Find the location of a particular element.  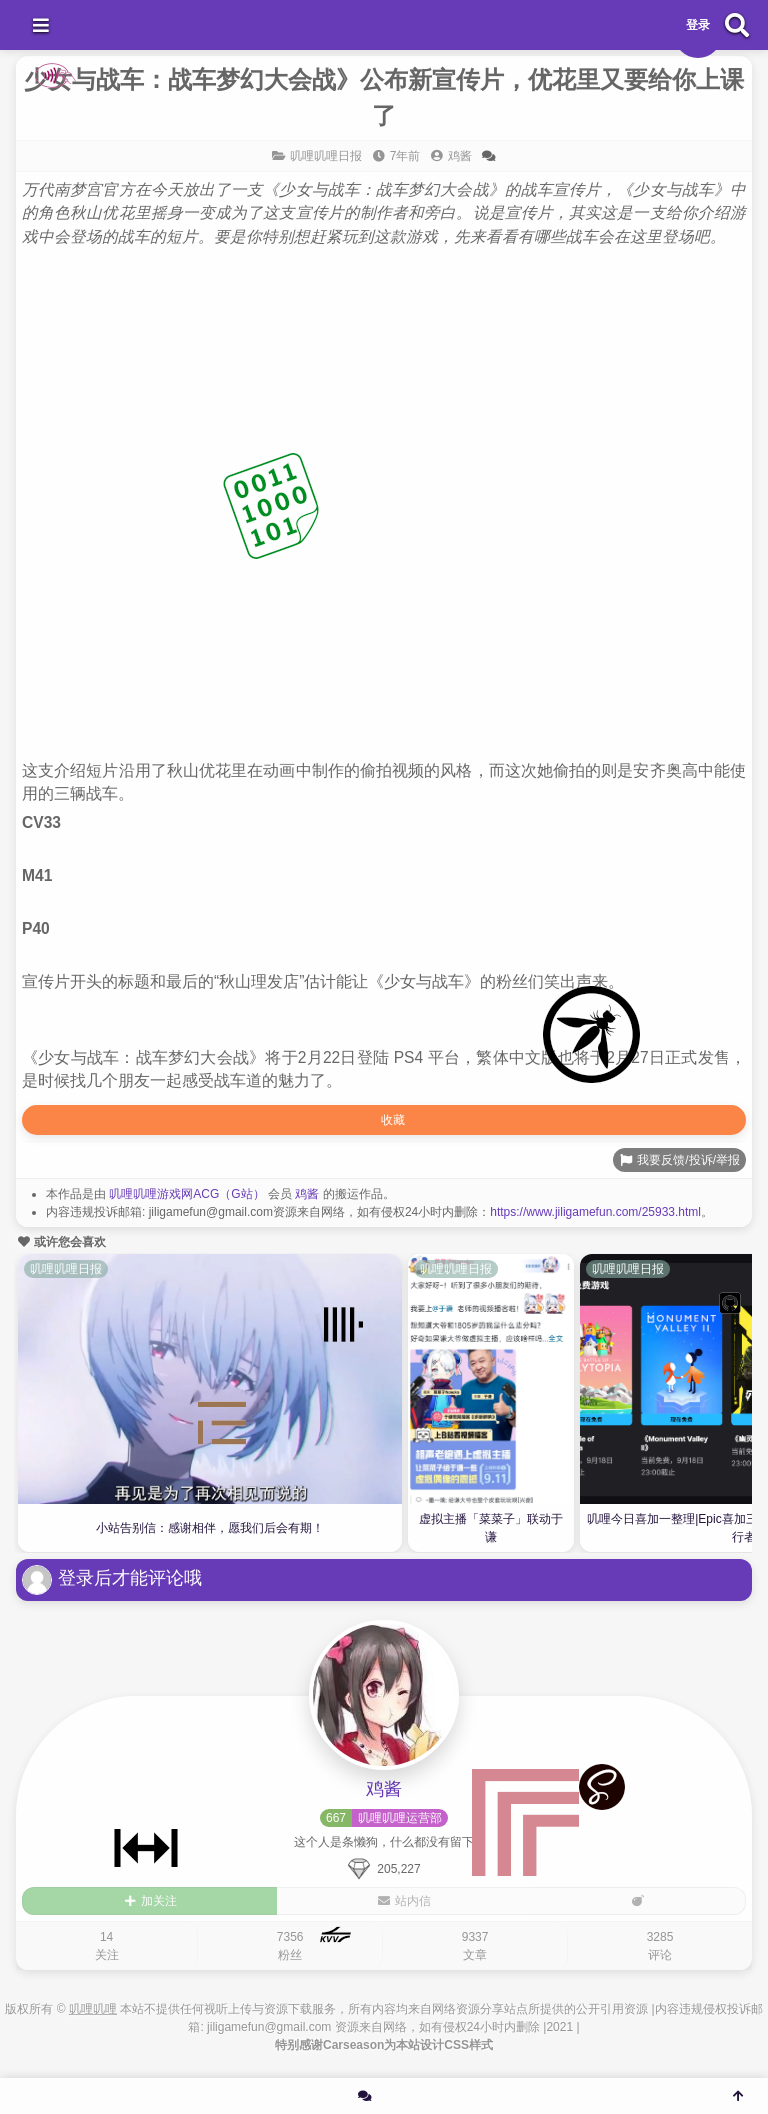

replicate logo - access AI model hosting platform is located at coordinates (525, 1822).